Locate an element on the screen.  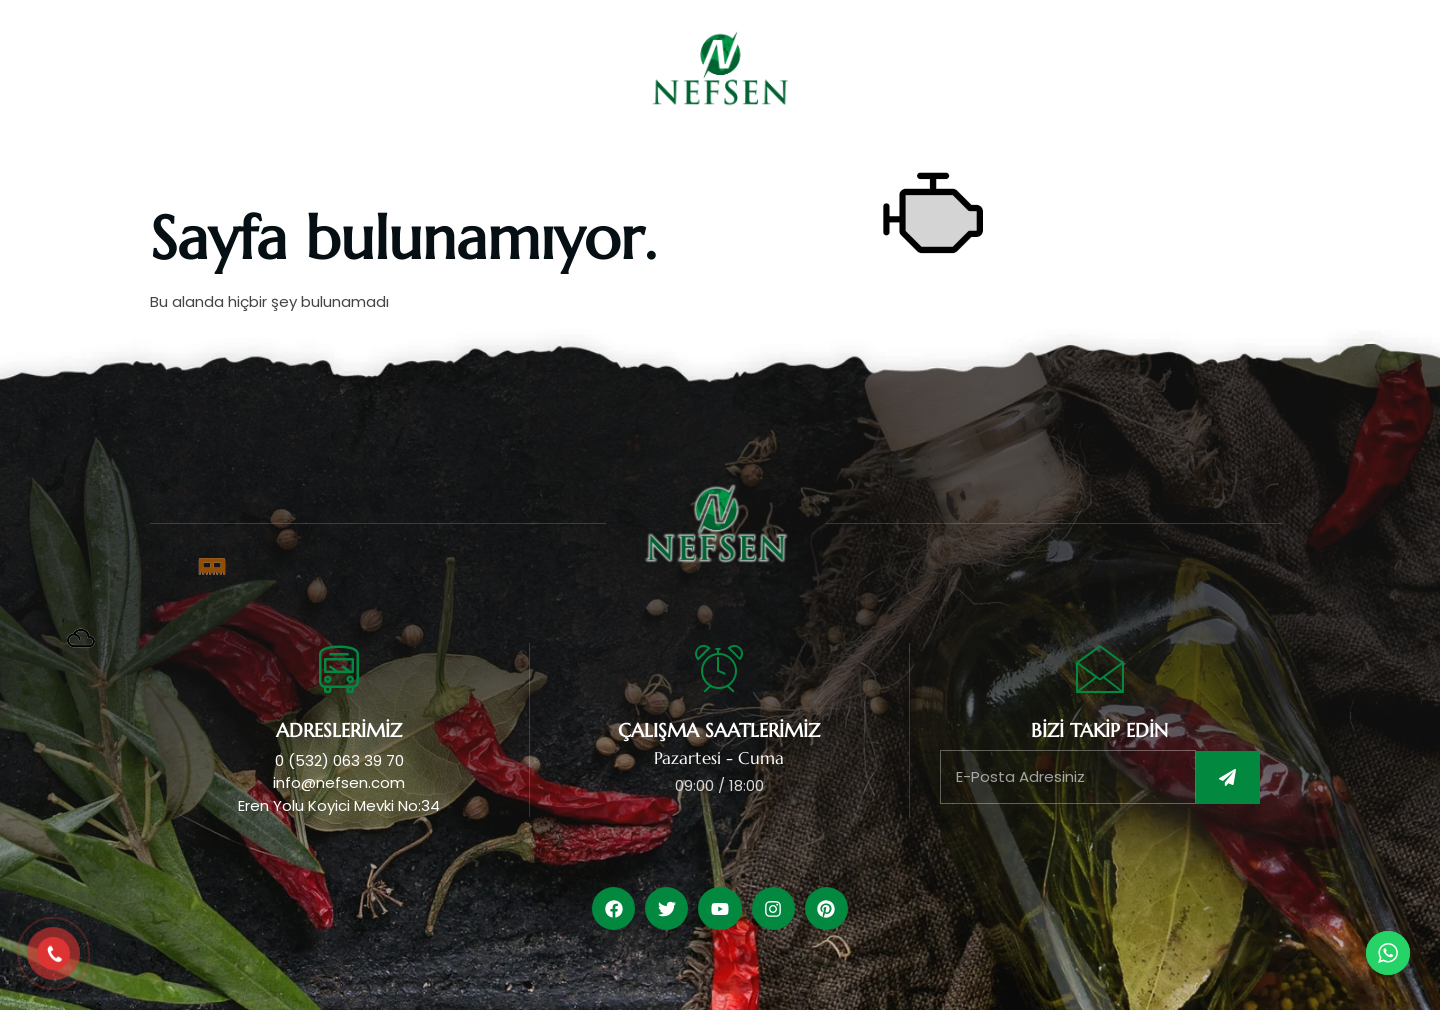
view device memory or RAM usage is located at coordinates (212, 566).